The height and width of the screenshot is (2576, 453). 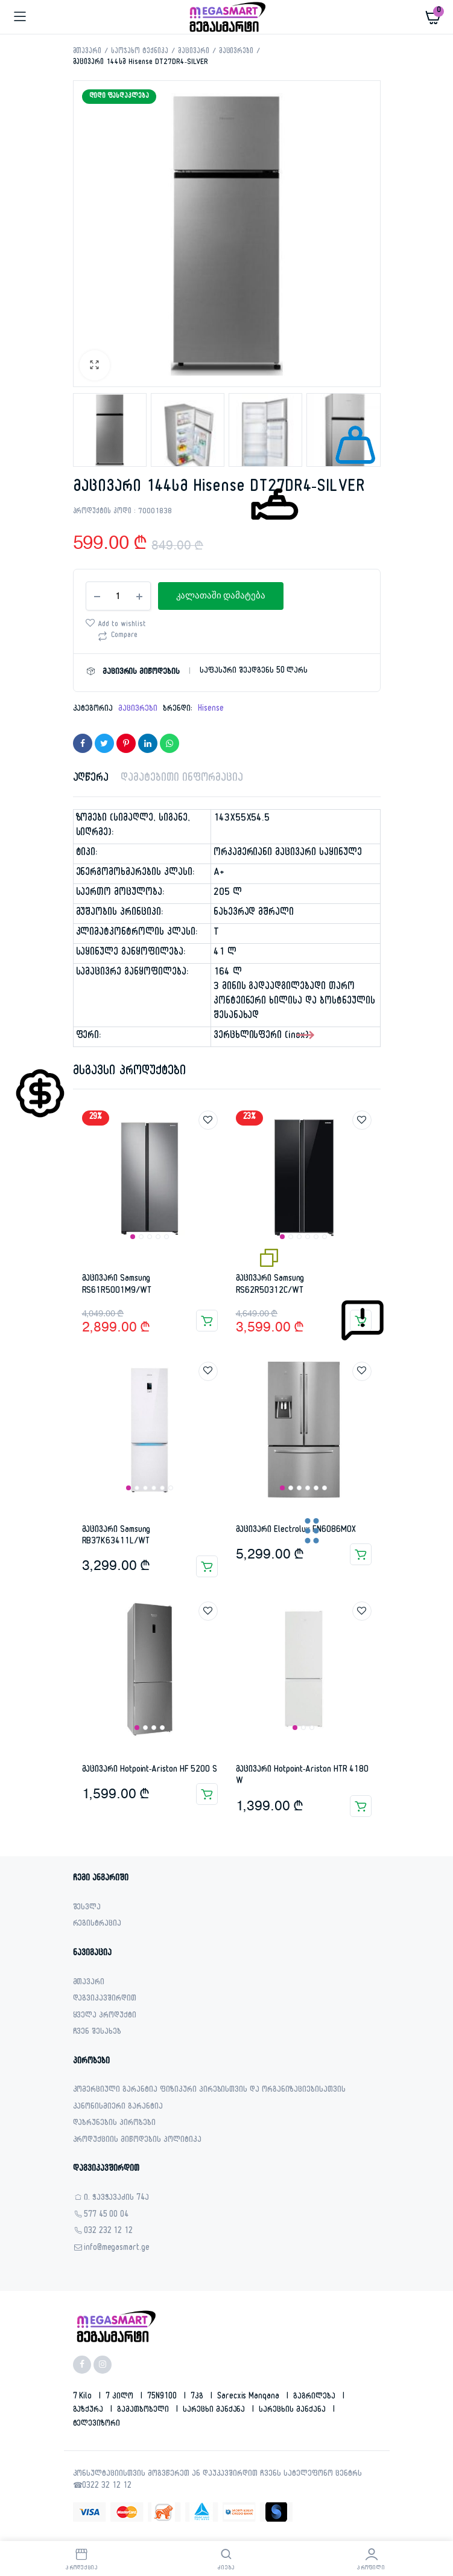 What do you see at coordinates (363, 1319) in the screenshot?
I see `message contains a warning or alert` at bounding box center [363, 1319].